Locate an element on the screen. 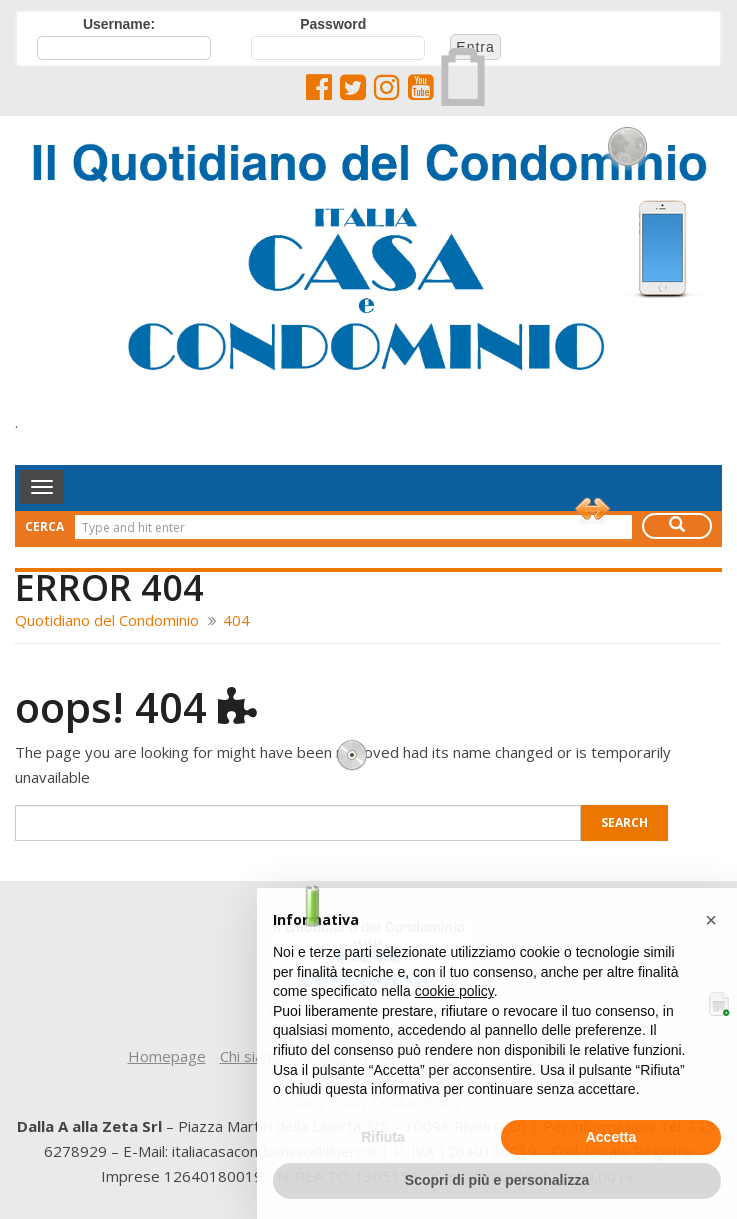  connected iPhone SE device is located at coordinates (662, 249).